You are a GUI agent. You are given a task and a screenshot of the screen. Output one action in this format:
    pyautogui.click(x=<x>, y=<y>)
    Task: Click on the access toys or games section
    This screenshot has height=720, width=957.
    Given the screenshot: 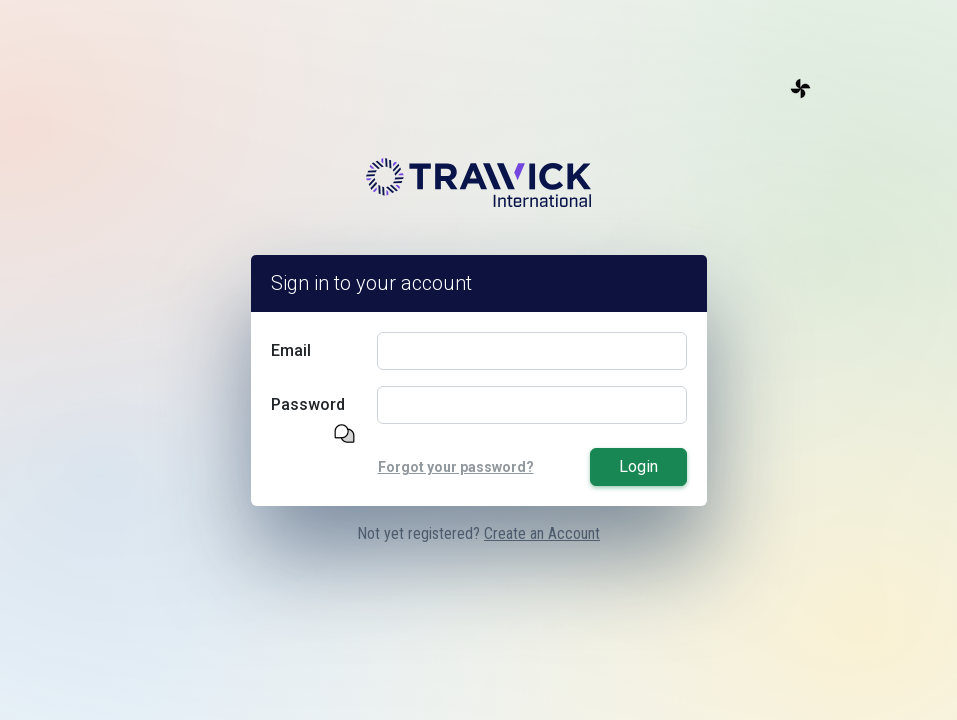 What is the action you would take?
    pyautogui.click(x=800, y=88)
    